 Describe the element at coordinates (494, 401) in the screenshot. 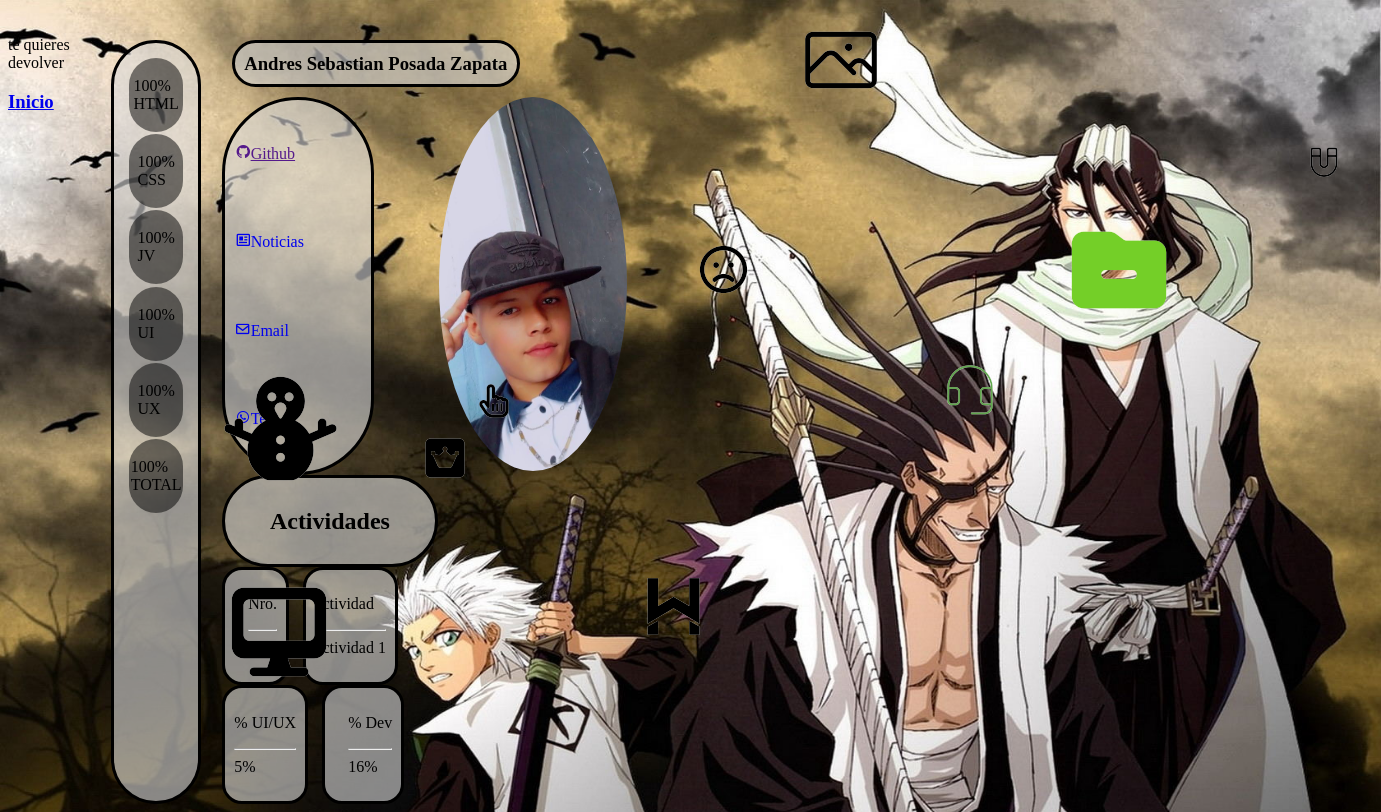

I see `tap or click to select` at that location.